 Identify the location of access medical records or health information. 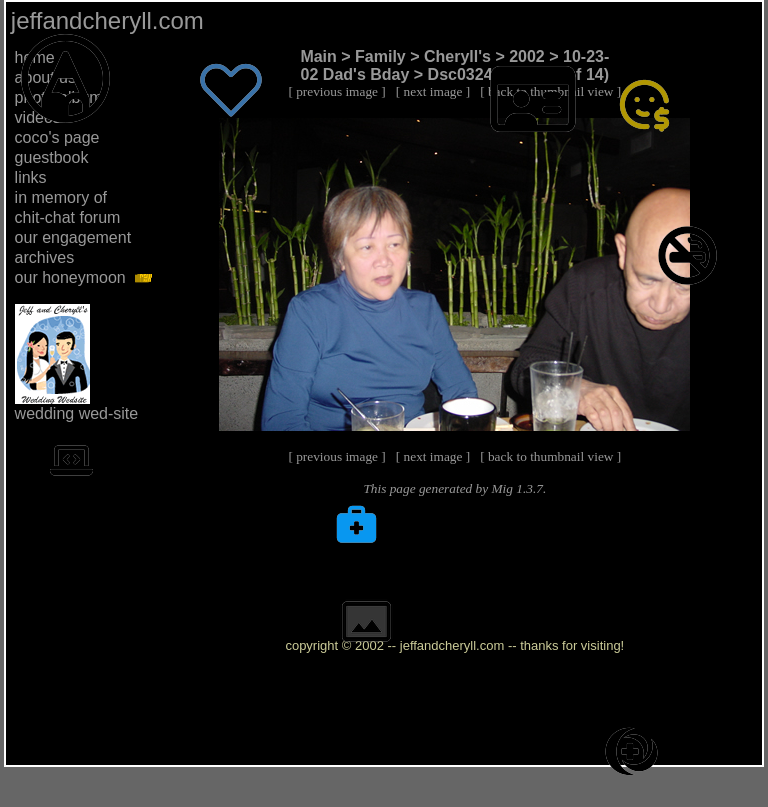
(356, 525).